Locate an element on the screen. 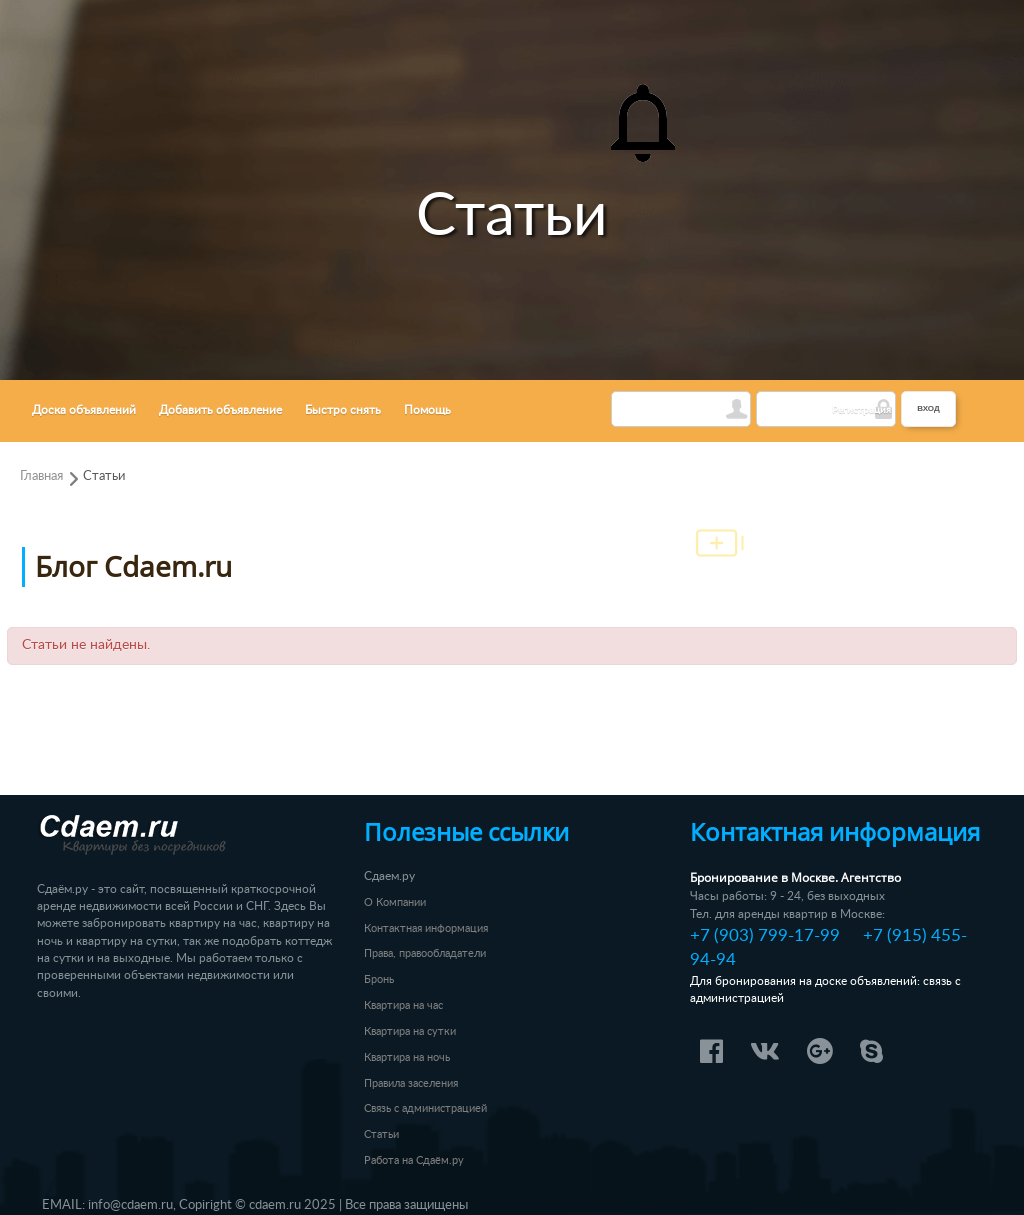 The image size is (1024, 1215). view your notifications is located at coordinates (643, 122).